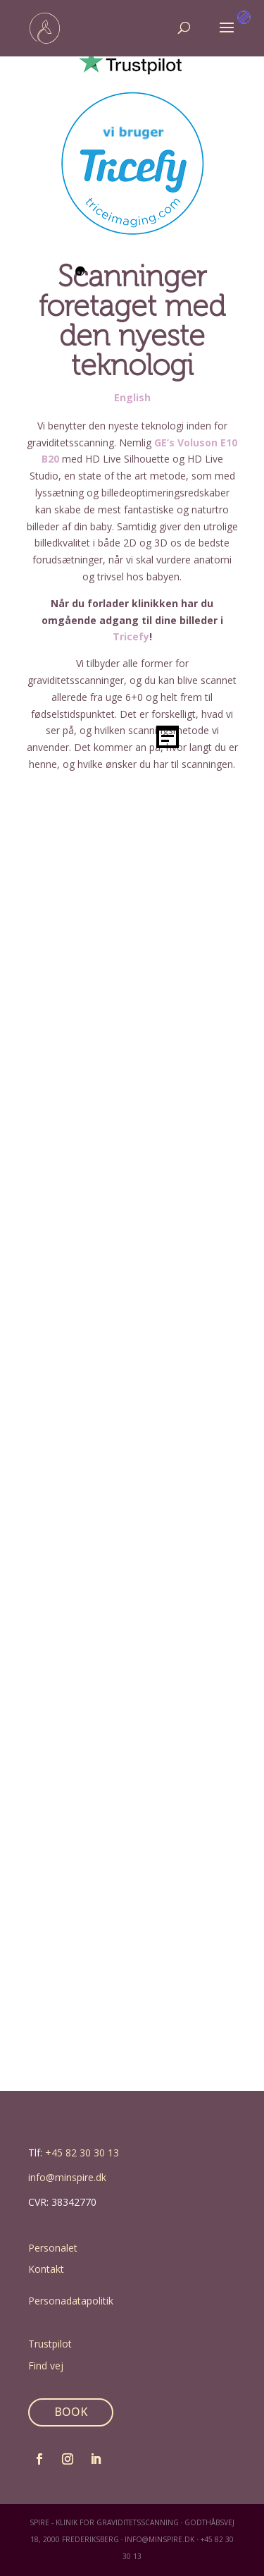 Image resolution: width=264 pixels, height=2576 pixels. Describe the element at coordinates (168, 737) in the screenshot. I see `open rich text editor` at that location.